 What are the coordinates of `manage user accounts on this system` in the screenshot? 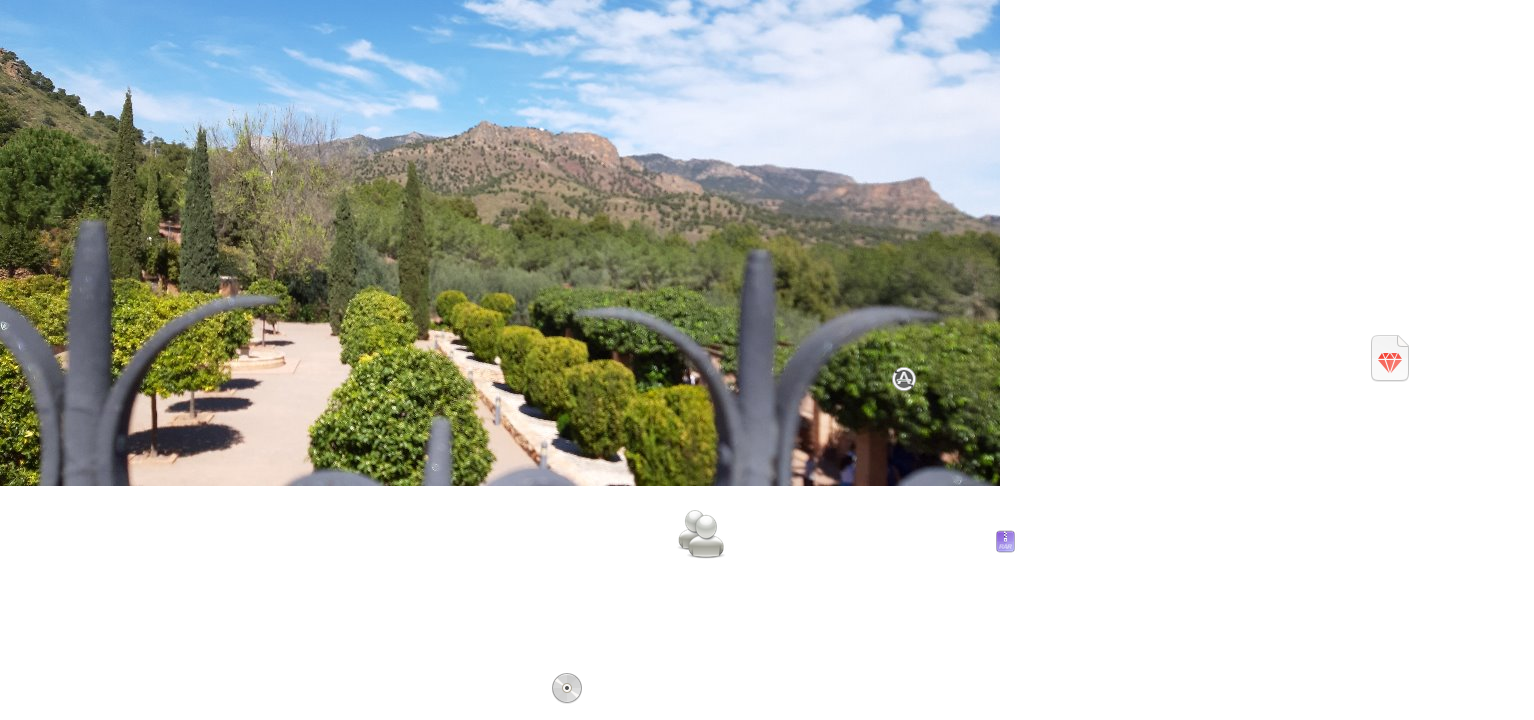 It's located at (701, 534).